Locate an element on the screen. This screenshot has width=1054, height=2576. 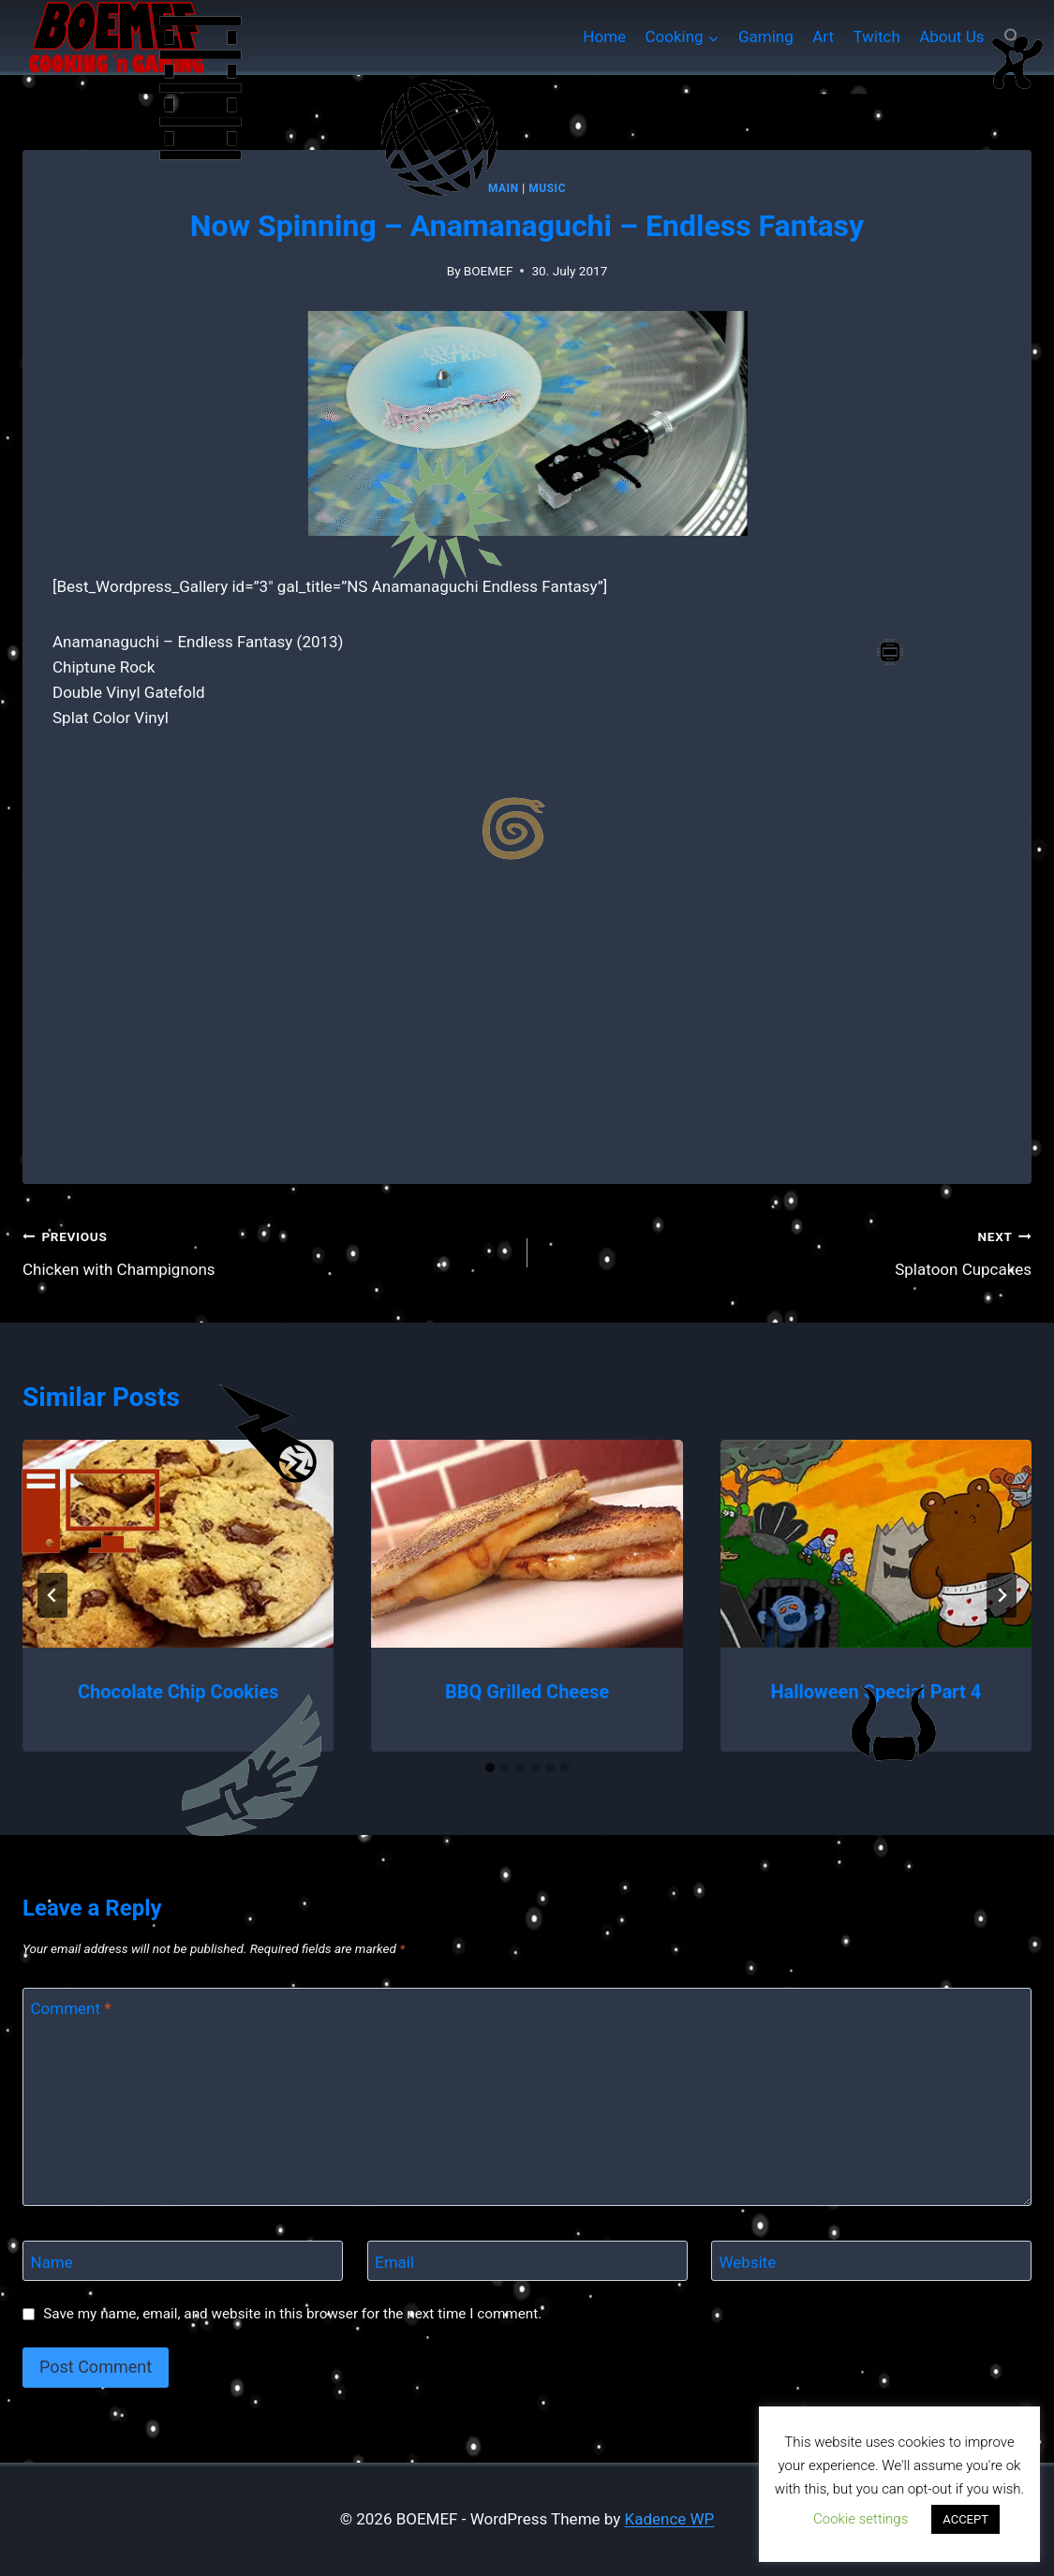
represents a snake or reptile-themed game element is located at coordinates (513, 828).